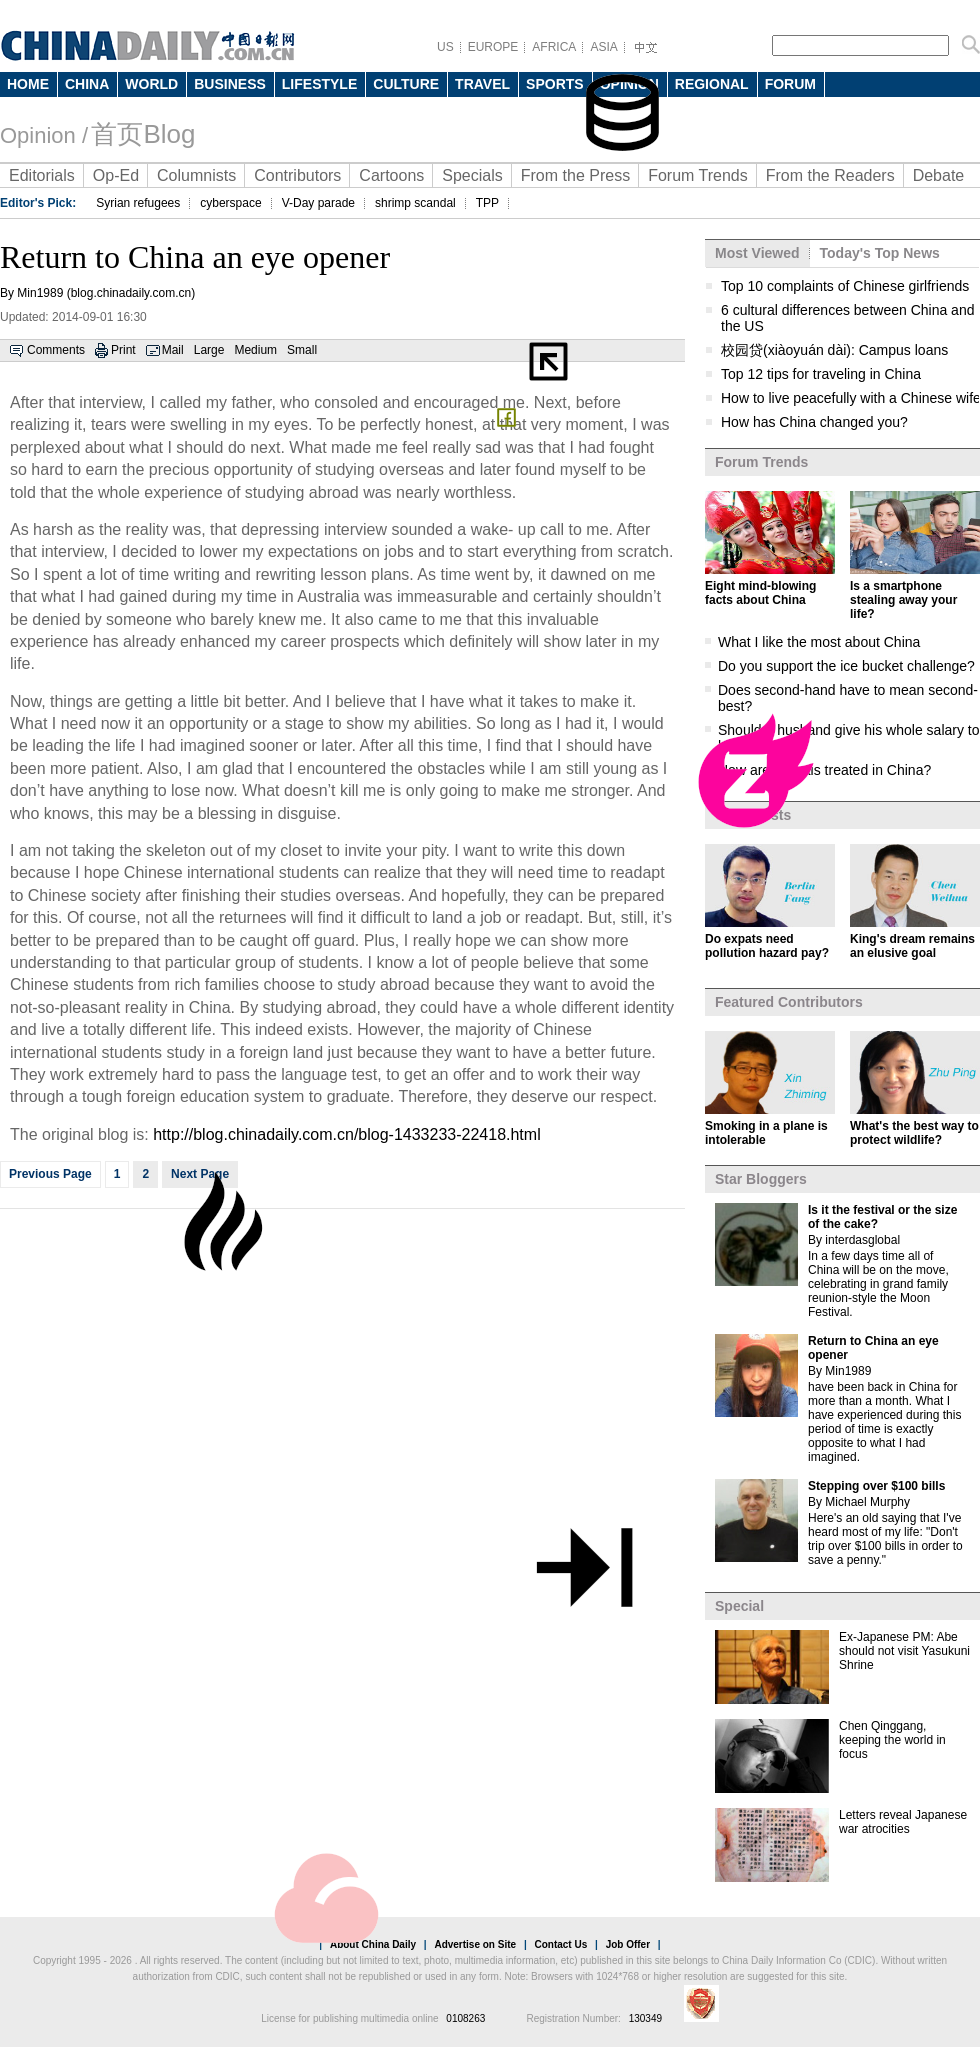 The image size is (980, 2047). What do you see at coordinates (506, 417) in the screenshot?
I see `connect with Facebook` at bounding box center [506, 417].